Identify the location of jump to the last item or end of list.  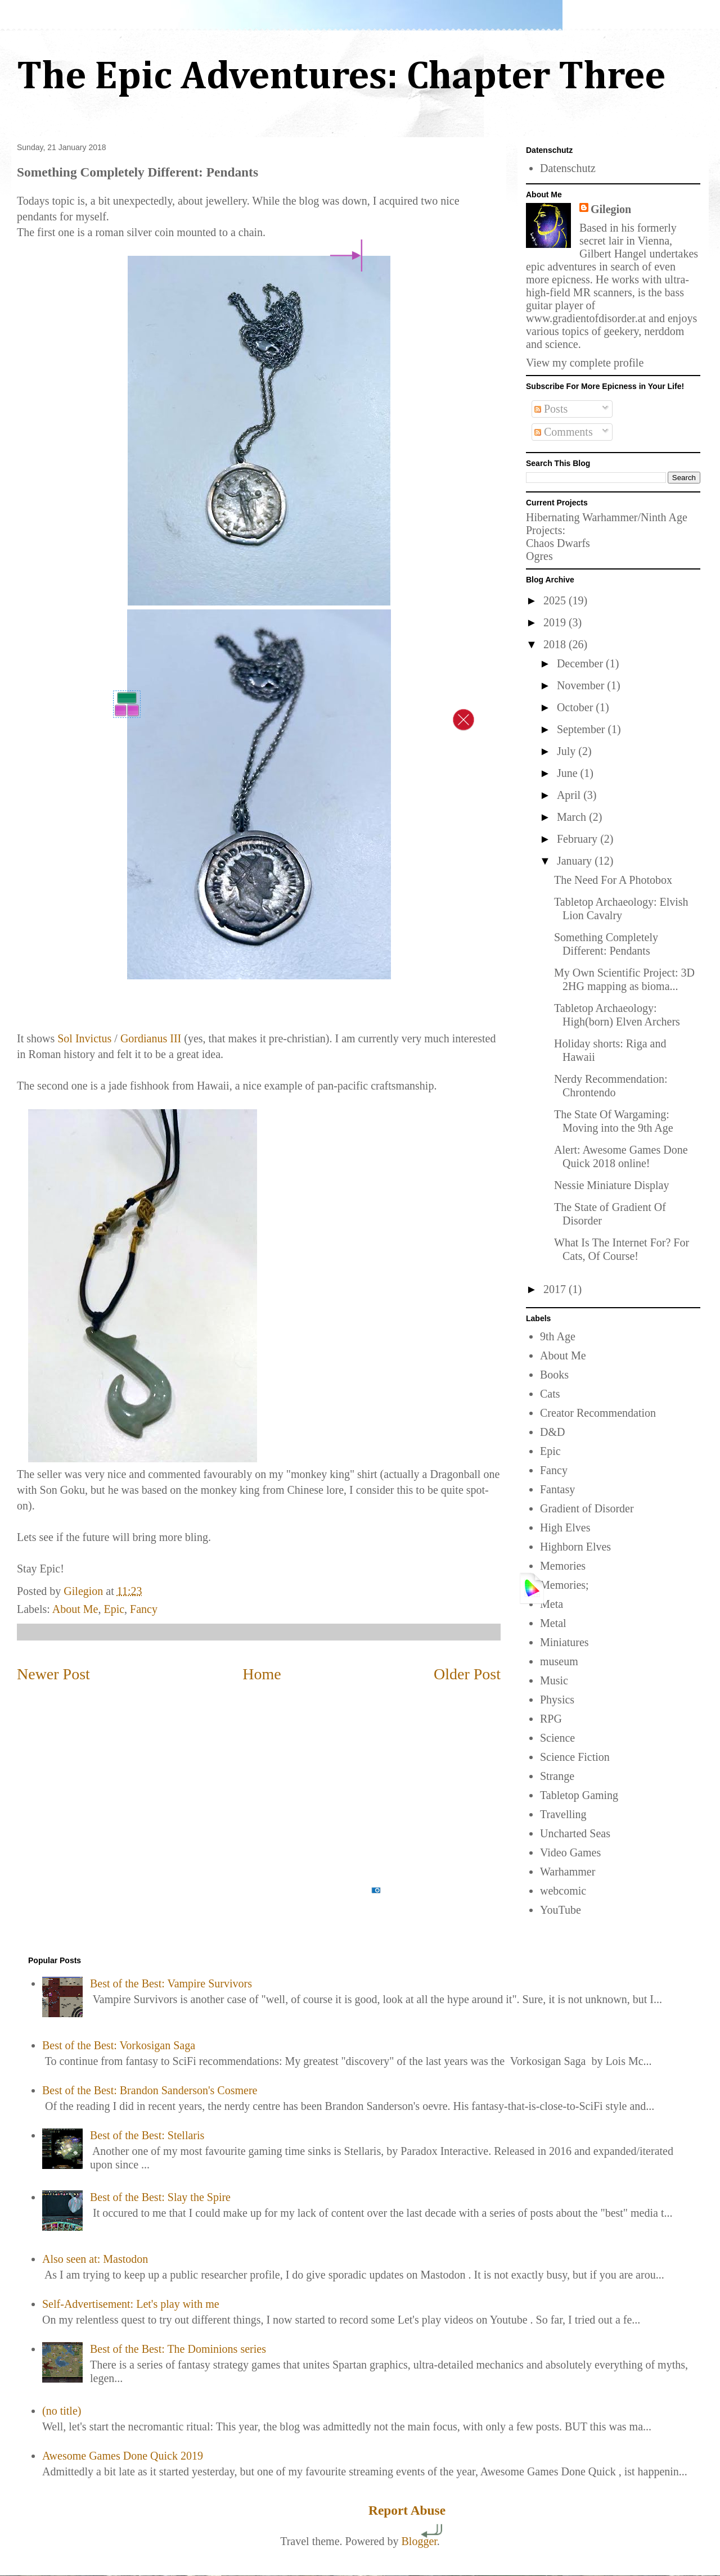
(346, 255).